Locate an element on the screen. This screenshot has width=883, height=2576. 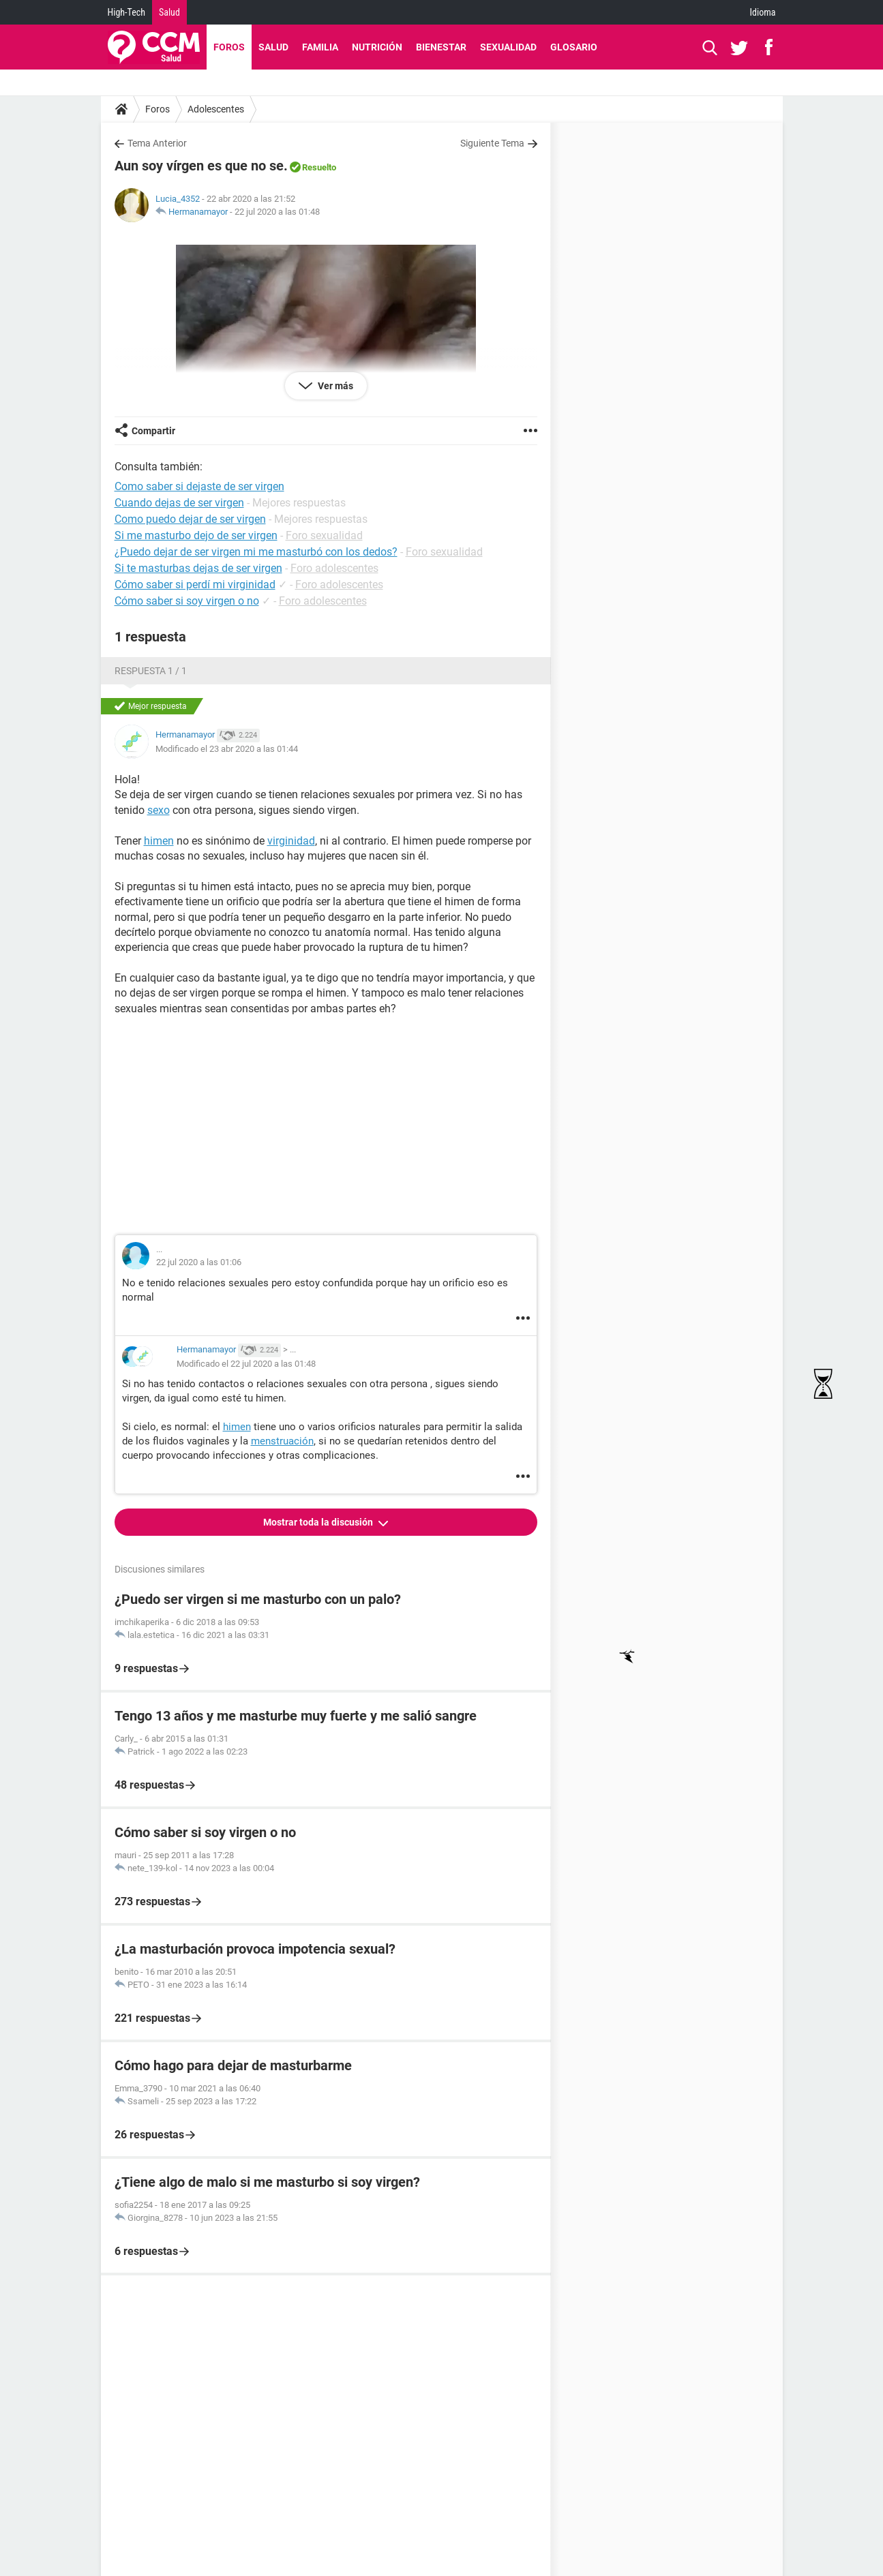
indicates a timer or countdown in progress is located at coordinates (823, 1384).